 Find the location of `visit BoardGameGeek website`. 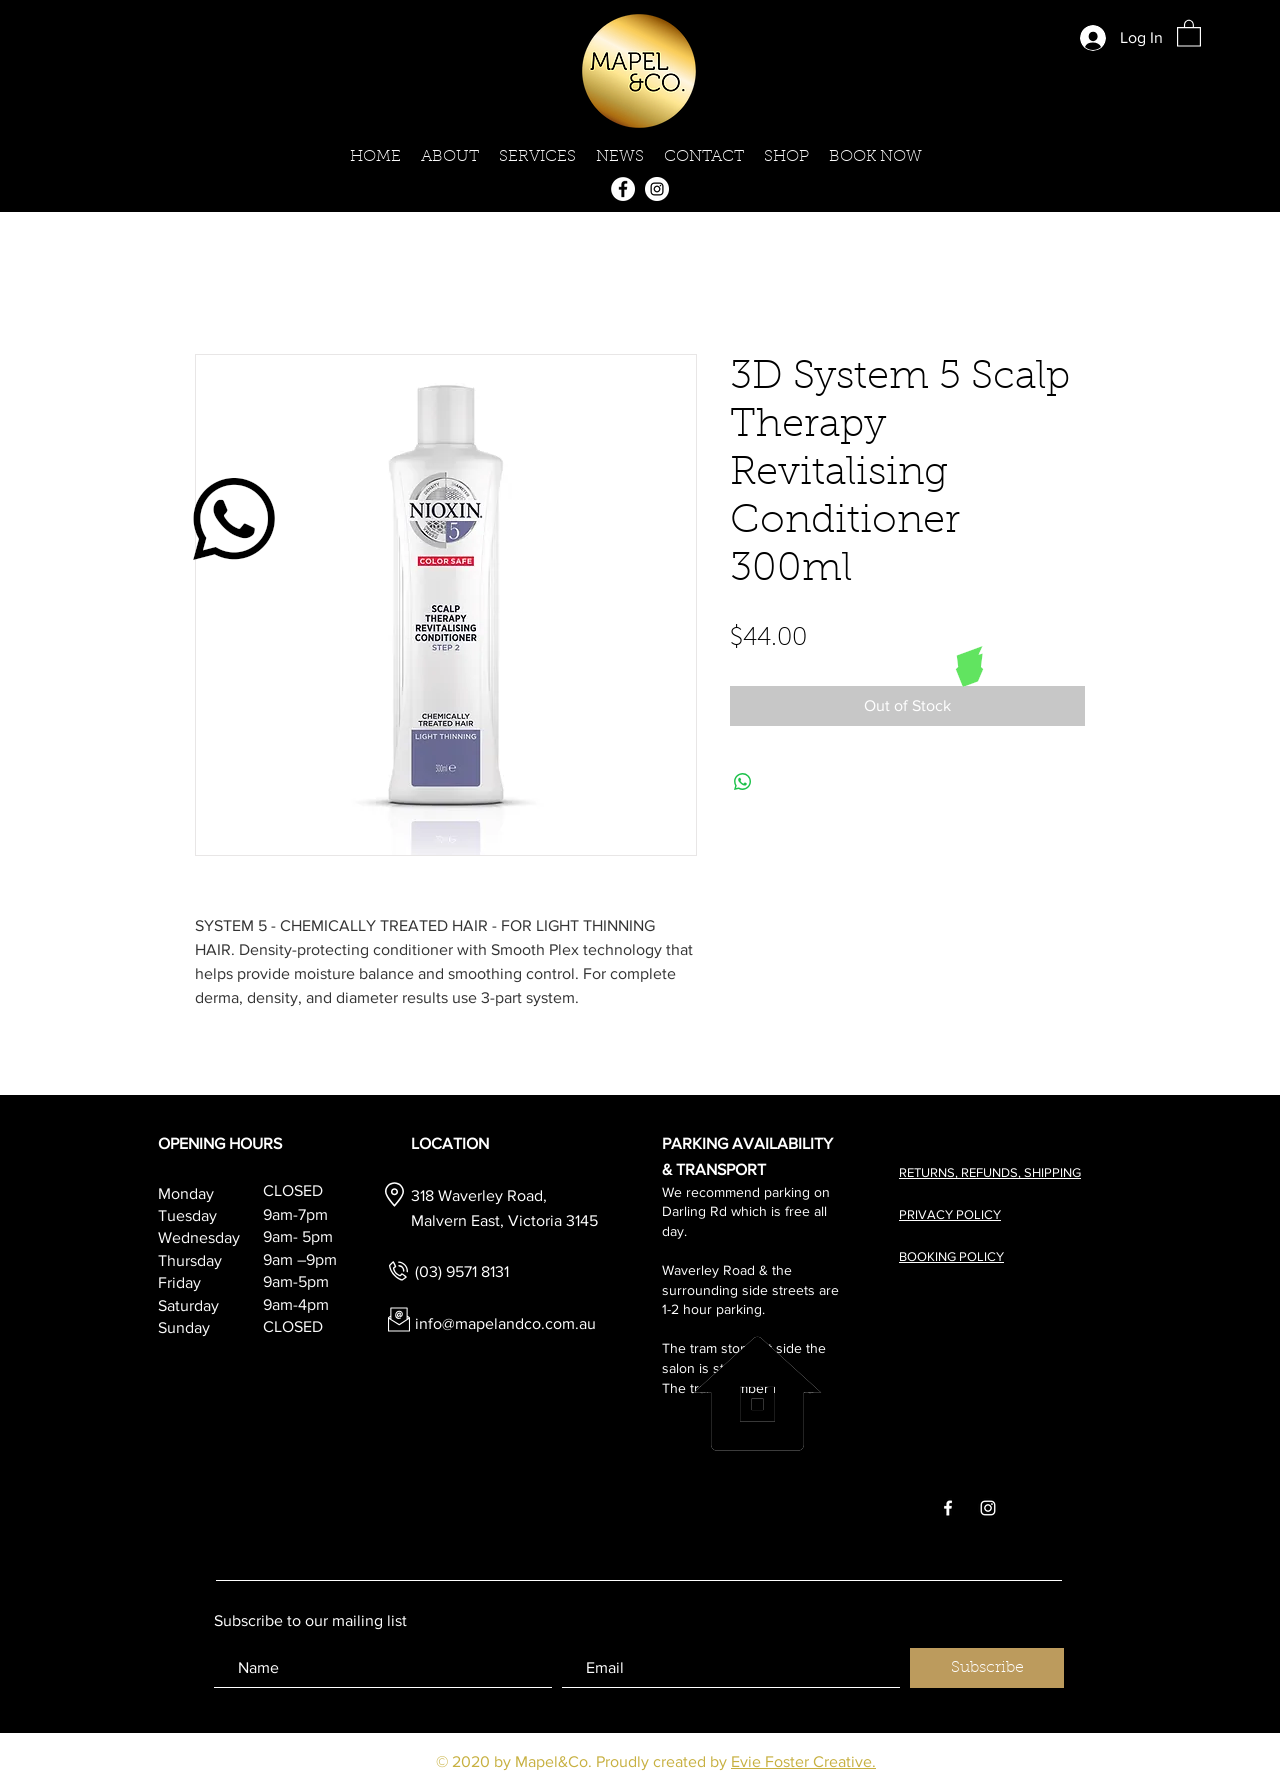

visit BoardGameGeek website is located at coordinates (969, 666).